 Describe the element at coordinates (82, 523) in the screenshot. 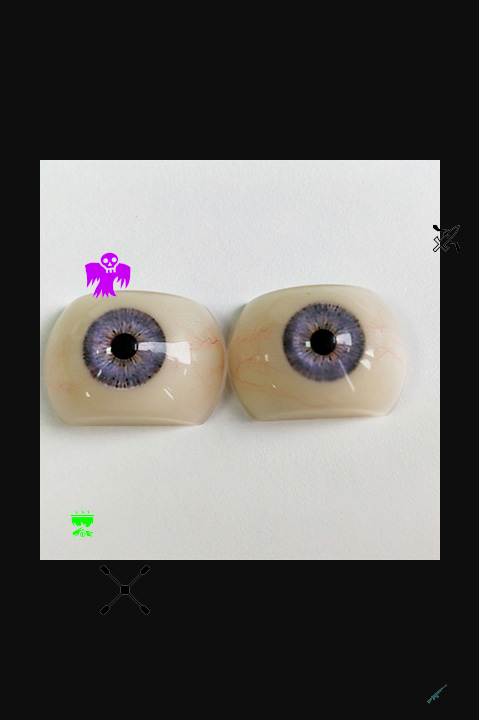

I see `access camp cooking or outdoor recipes` at that location.